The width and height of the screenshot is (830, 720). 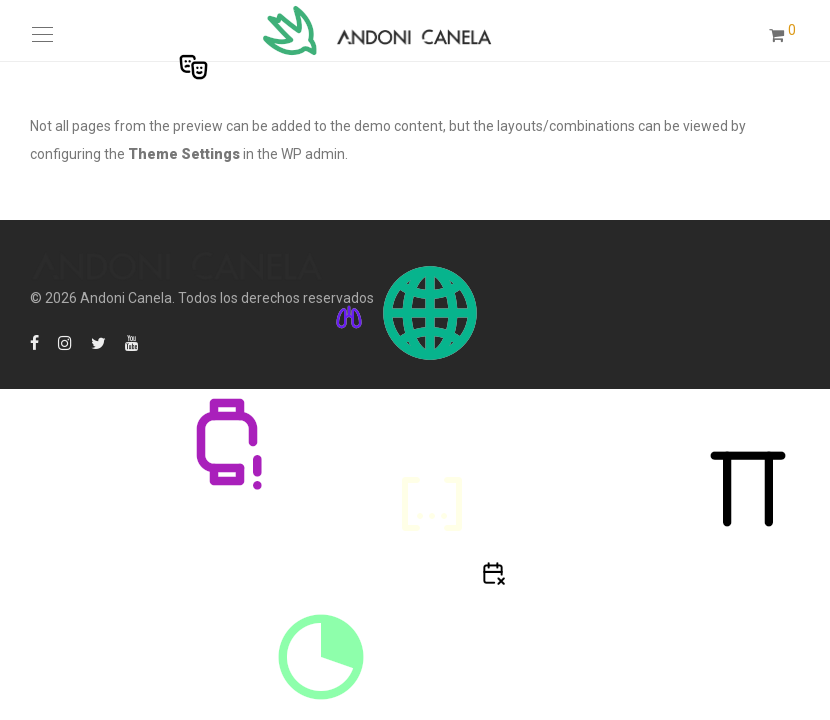 I want to click on swift programming language logo, so click(x=289, y=30).